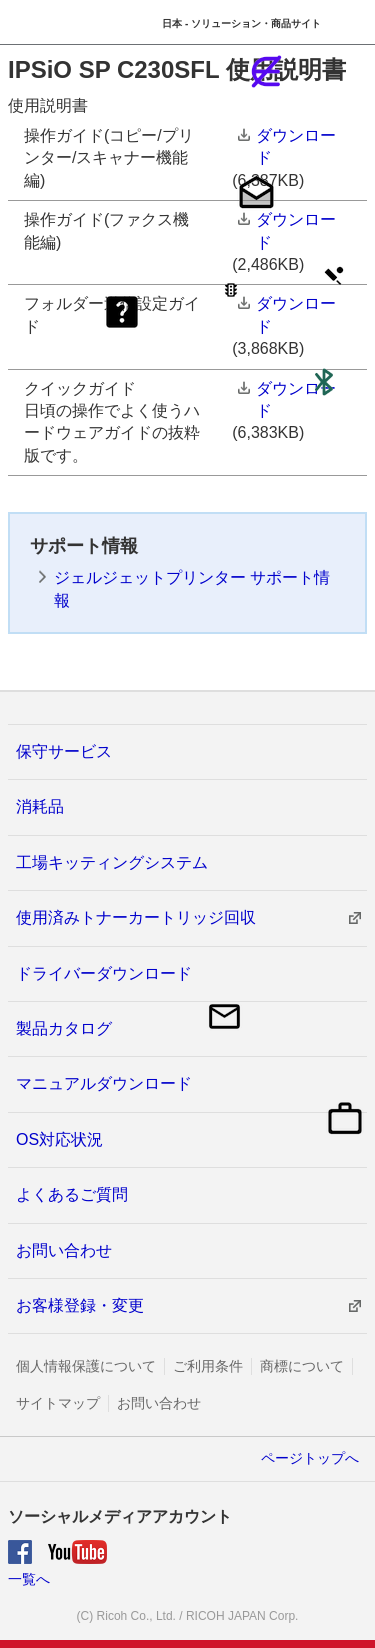  Describe the element at coordinates (266, 71) in the screenshot. I see `indicates item is not part of a set or group` at that location.